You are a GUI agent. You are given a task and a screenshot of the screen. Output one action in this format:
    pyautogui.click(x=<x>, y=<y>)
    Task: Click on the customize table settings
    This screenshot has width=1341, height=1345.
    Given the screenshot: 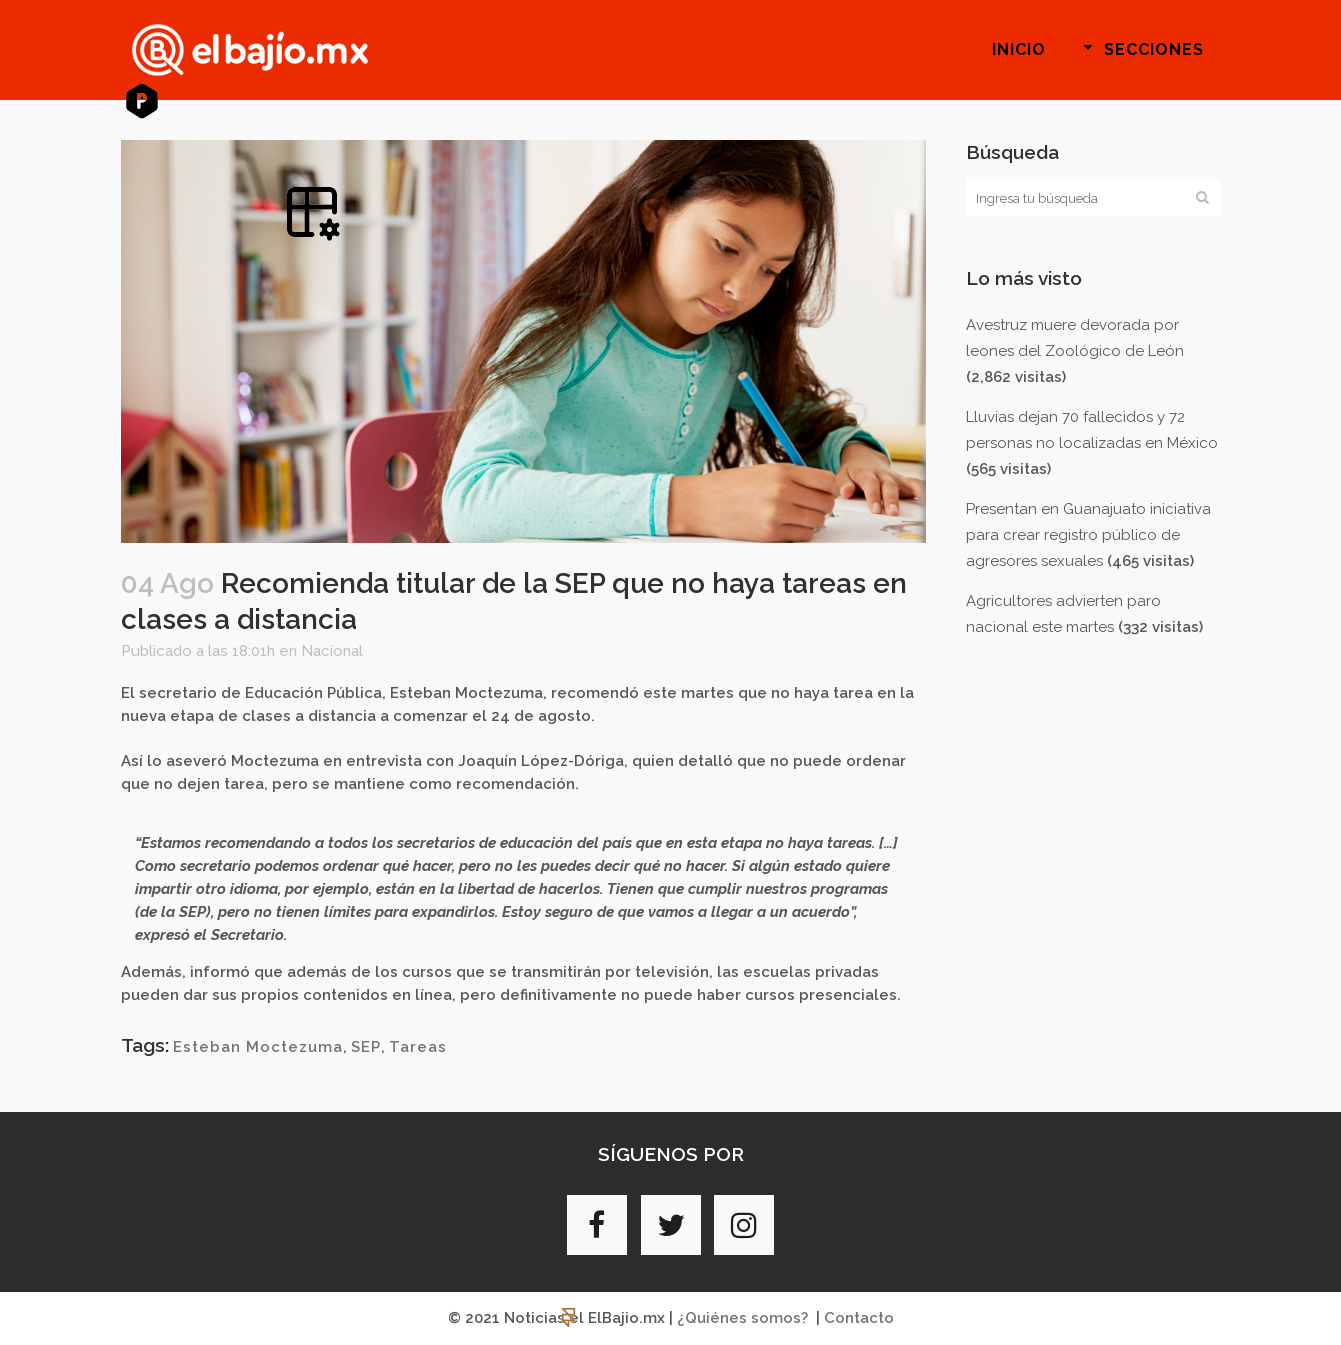 What is the action you would take?
    pyautogui.click(x=312, y=212)
    